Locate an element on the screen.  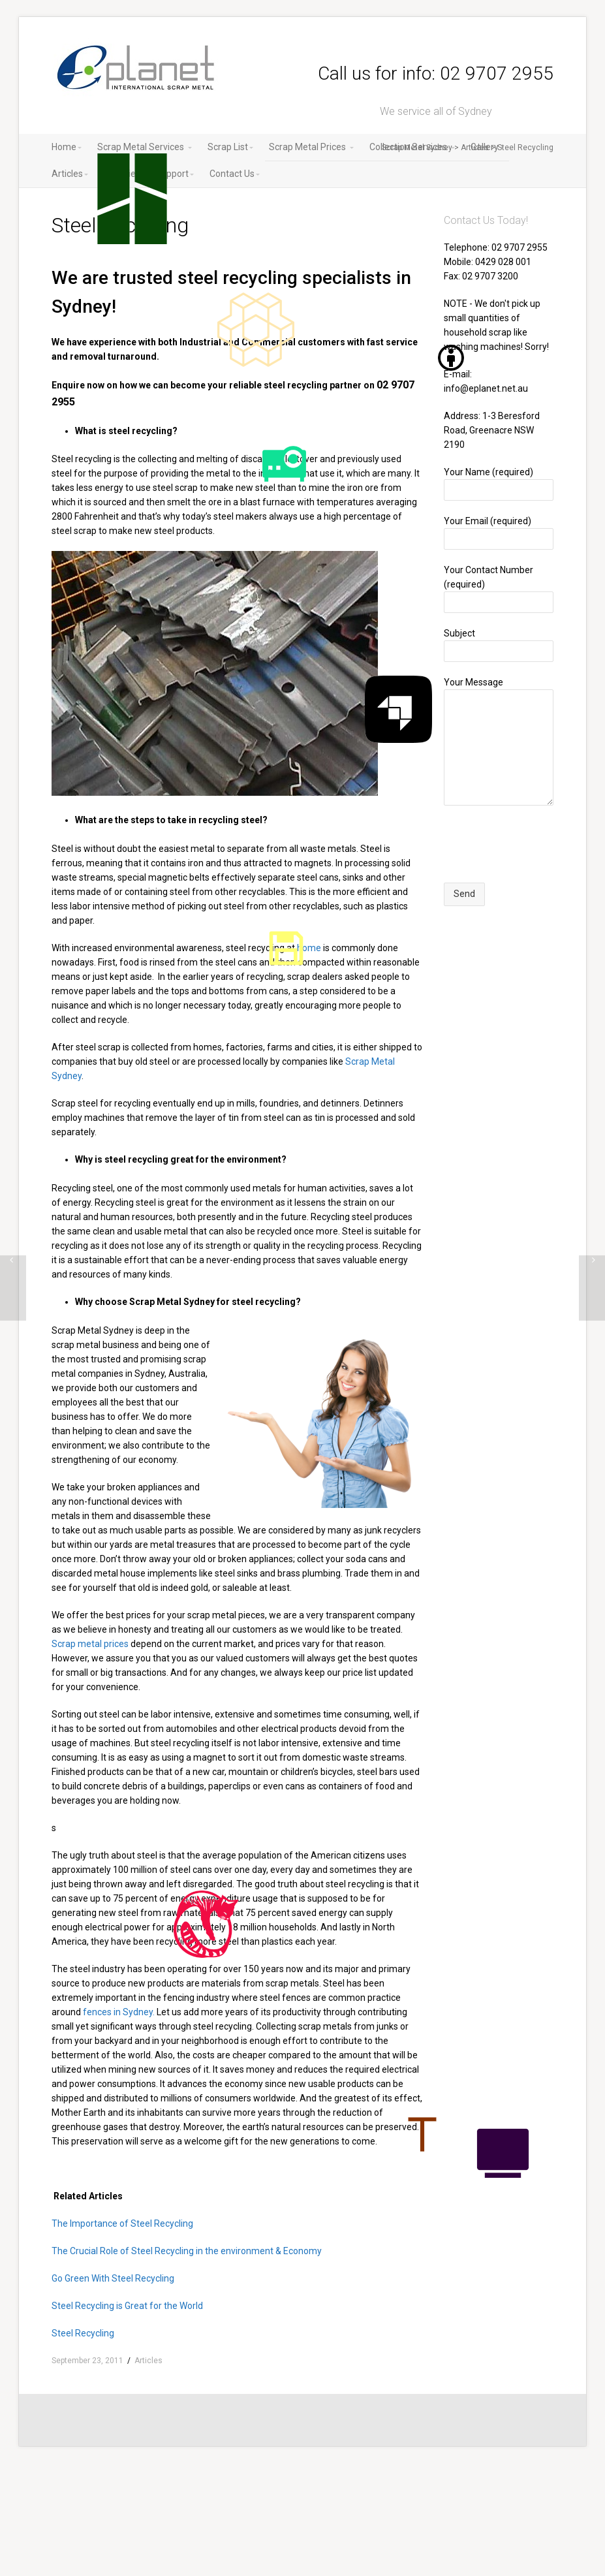
access tv or display settings is located at coordinates (503, 2152).